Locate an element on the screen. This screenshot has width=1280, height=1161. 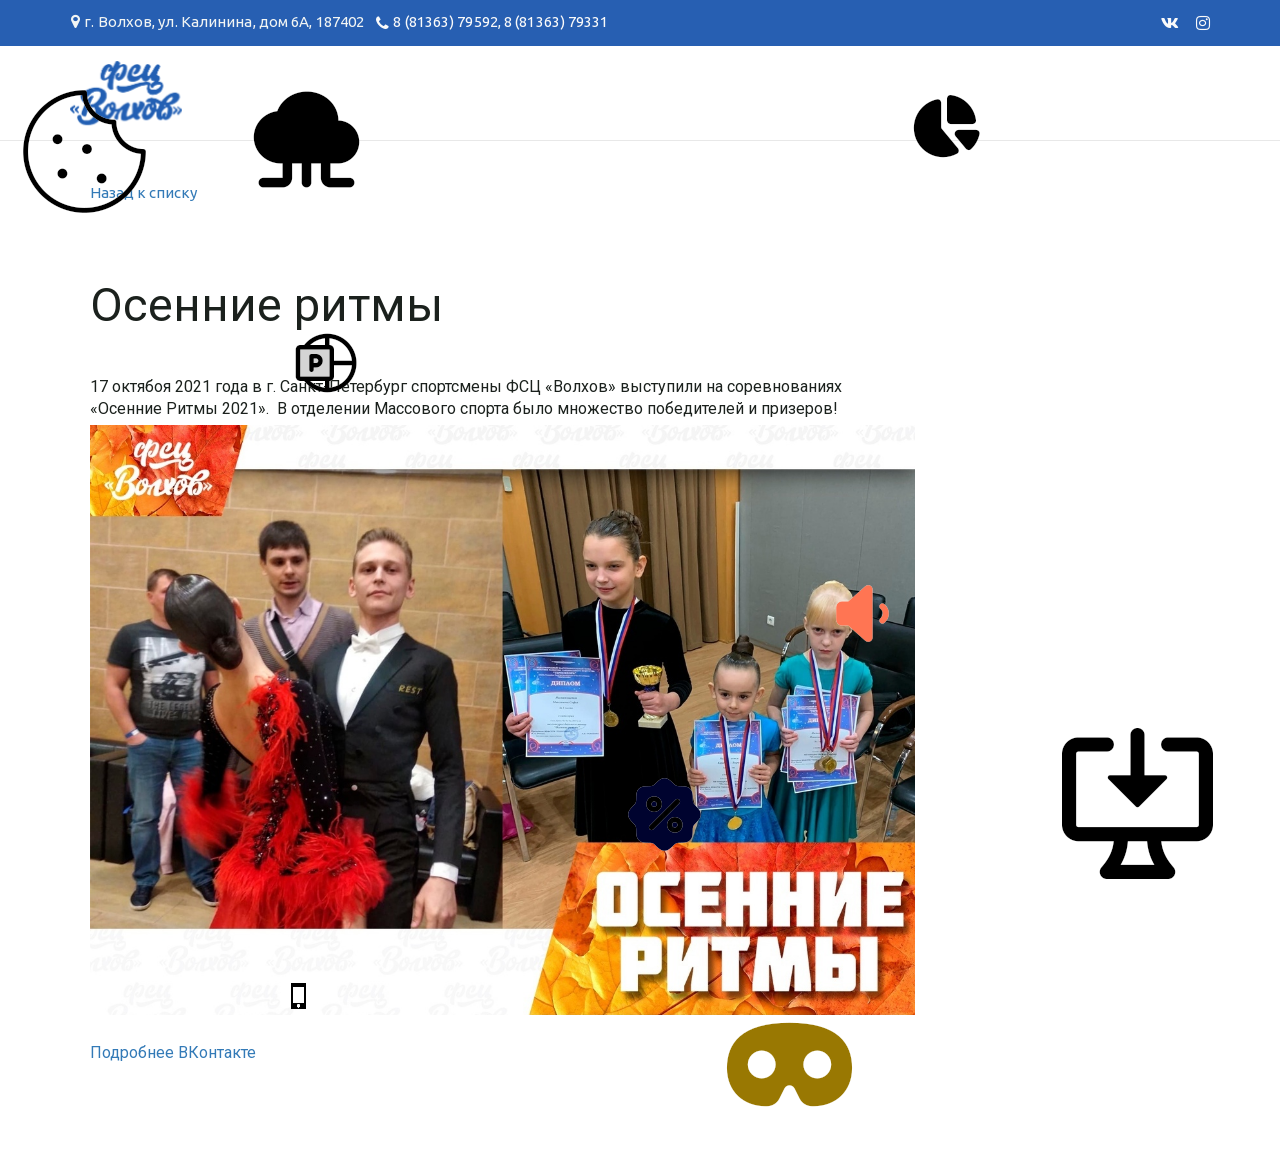
open Microsoft PowerPoint is located at coordinates (325, 363).